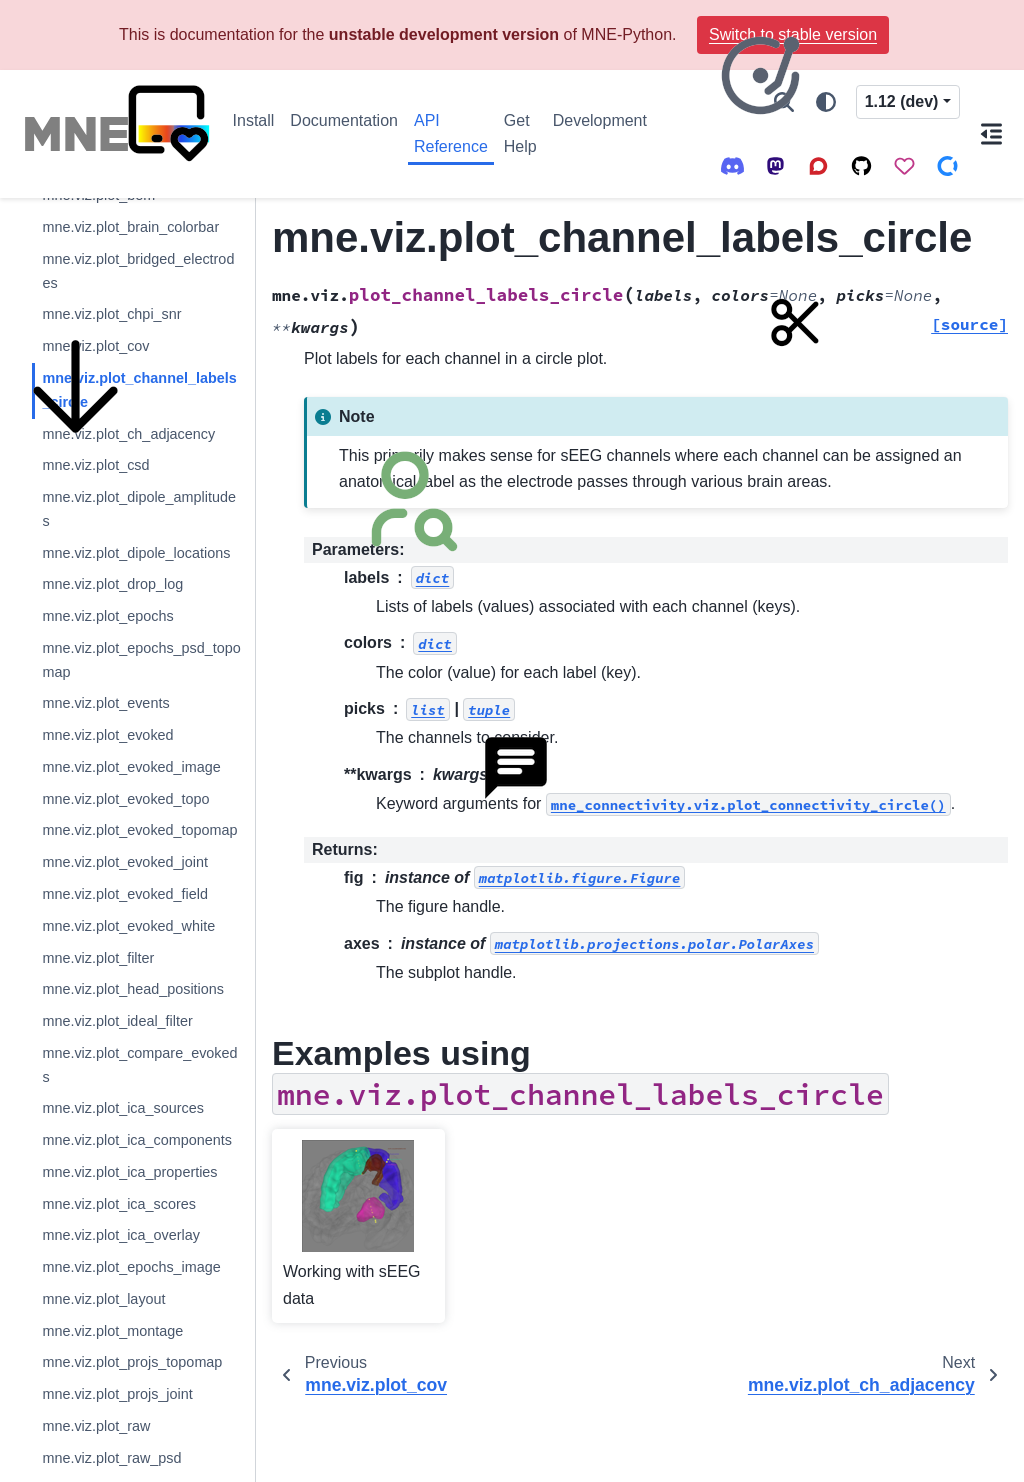 Image resolution: width=1024 pixels, height=1482 pixels. What do you see at coordinates (166, 119) in the screenshot?
I see `add tablet to favorites` at bounding box center [166, 119].